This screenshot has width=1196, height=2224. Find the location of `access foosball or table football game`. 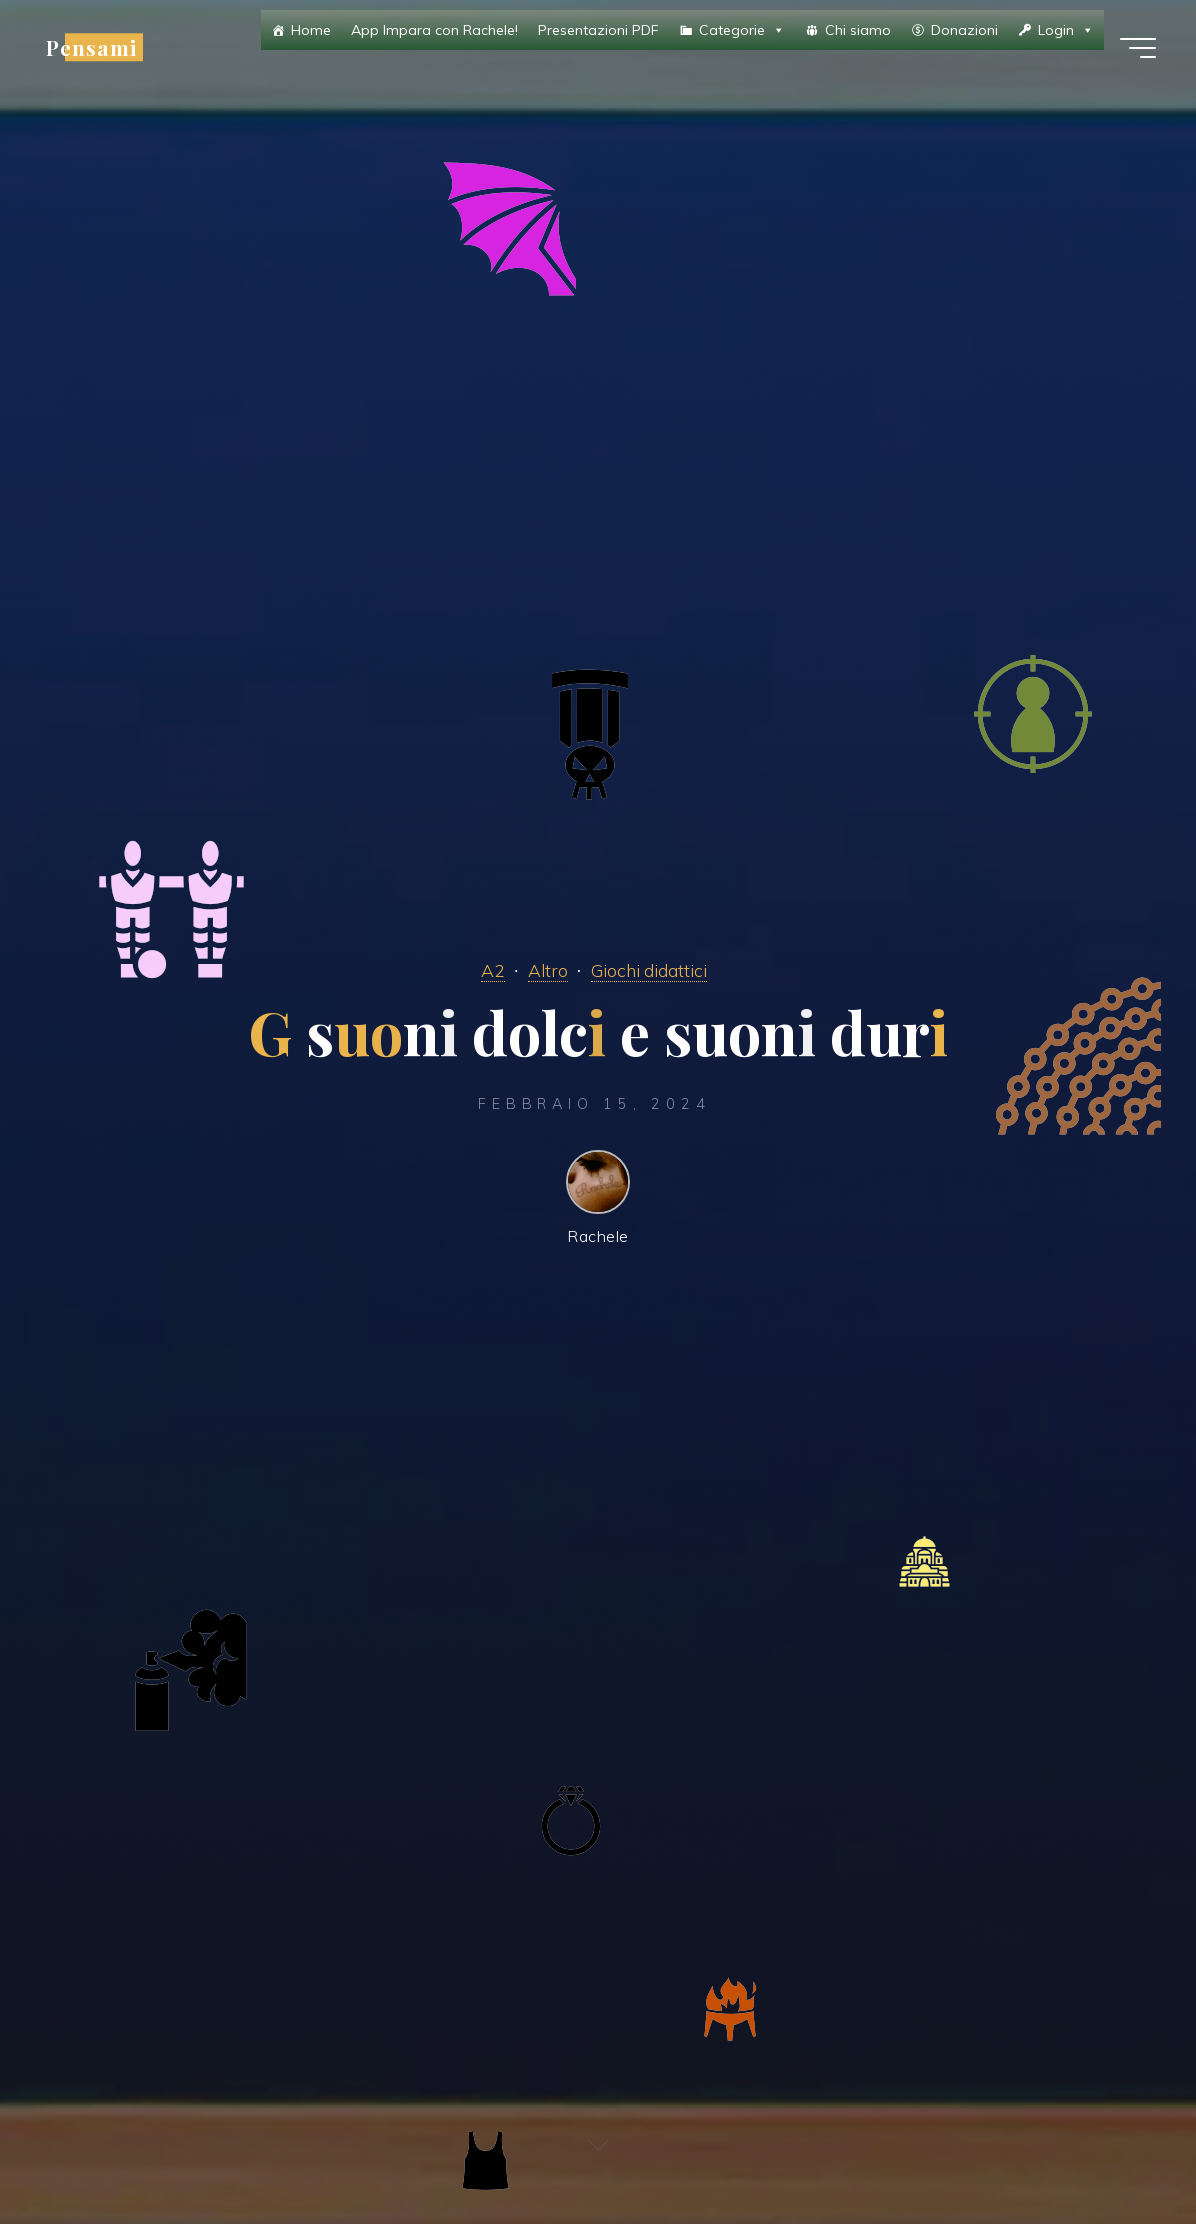

access foosball or table football game is located at coordinates (171, 909).